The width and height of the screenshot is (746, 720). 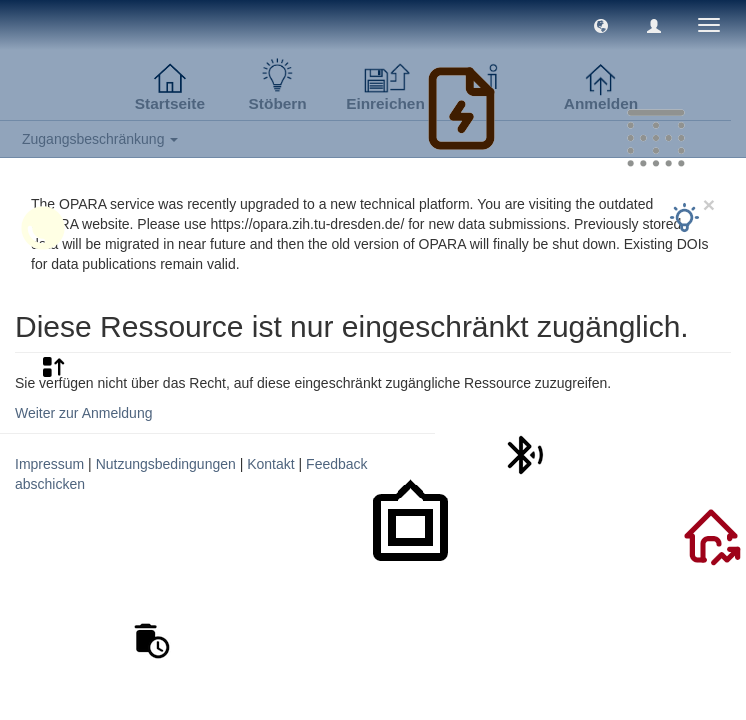 What do you see at coordinates (461, 108) in the screenshot?
I see `access power or energy-related document` at bounding box center [461, 108].